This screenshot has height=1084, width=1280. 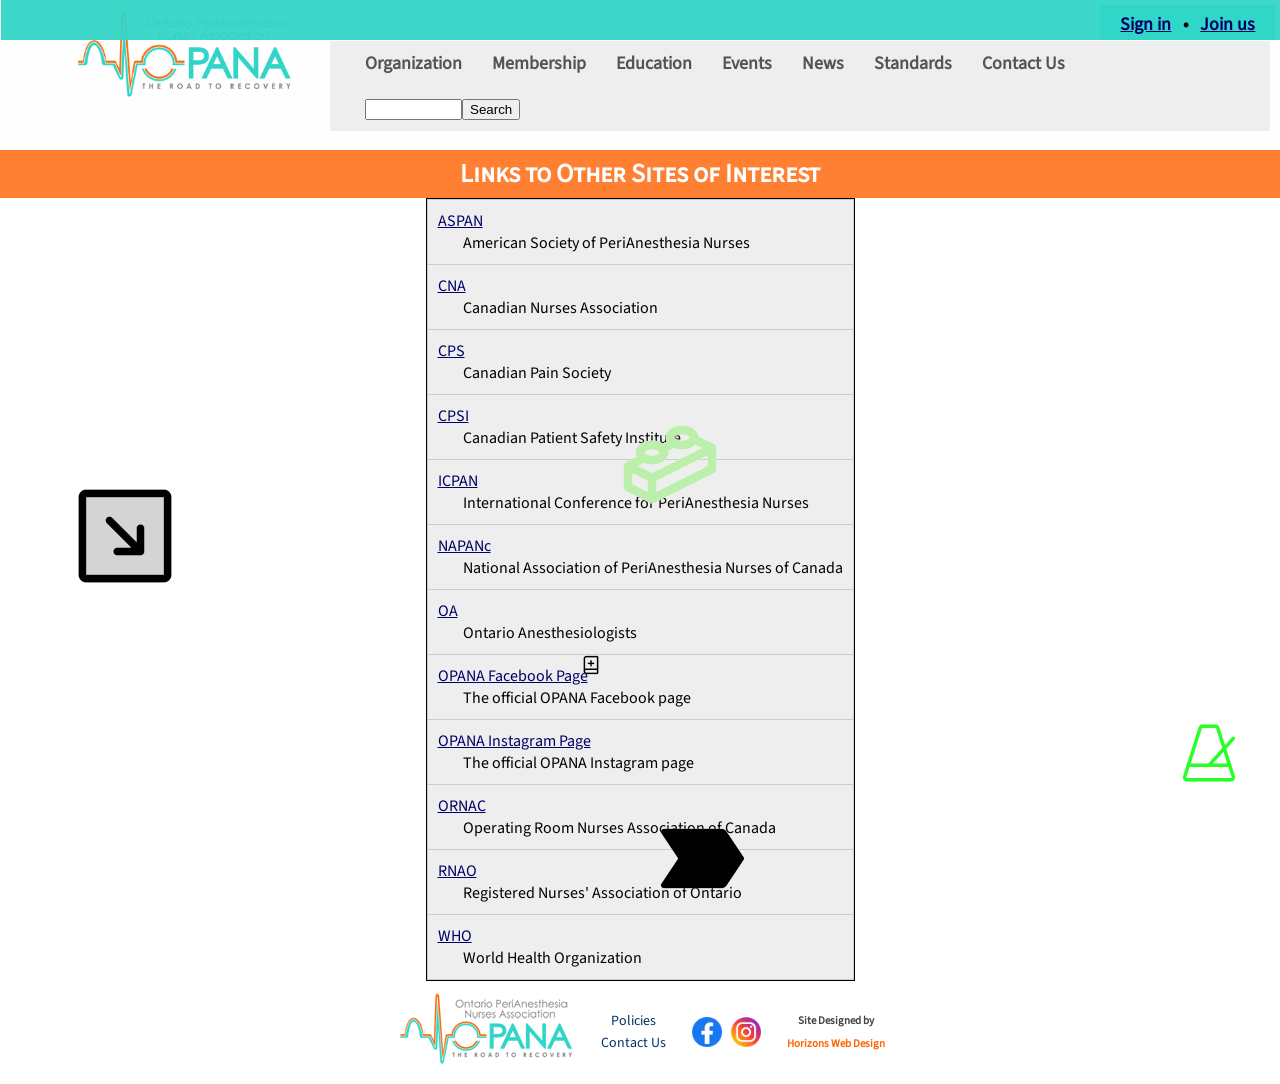 What do you see at coordinates (125, 536) in the screenshot?
I see `navigate to the bottom-right section` at bounding box center [125, 536].